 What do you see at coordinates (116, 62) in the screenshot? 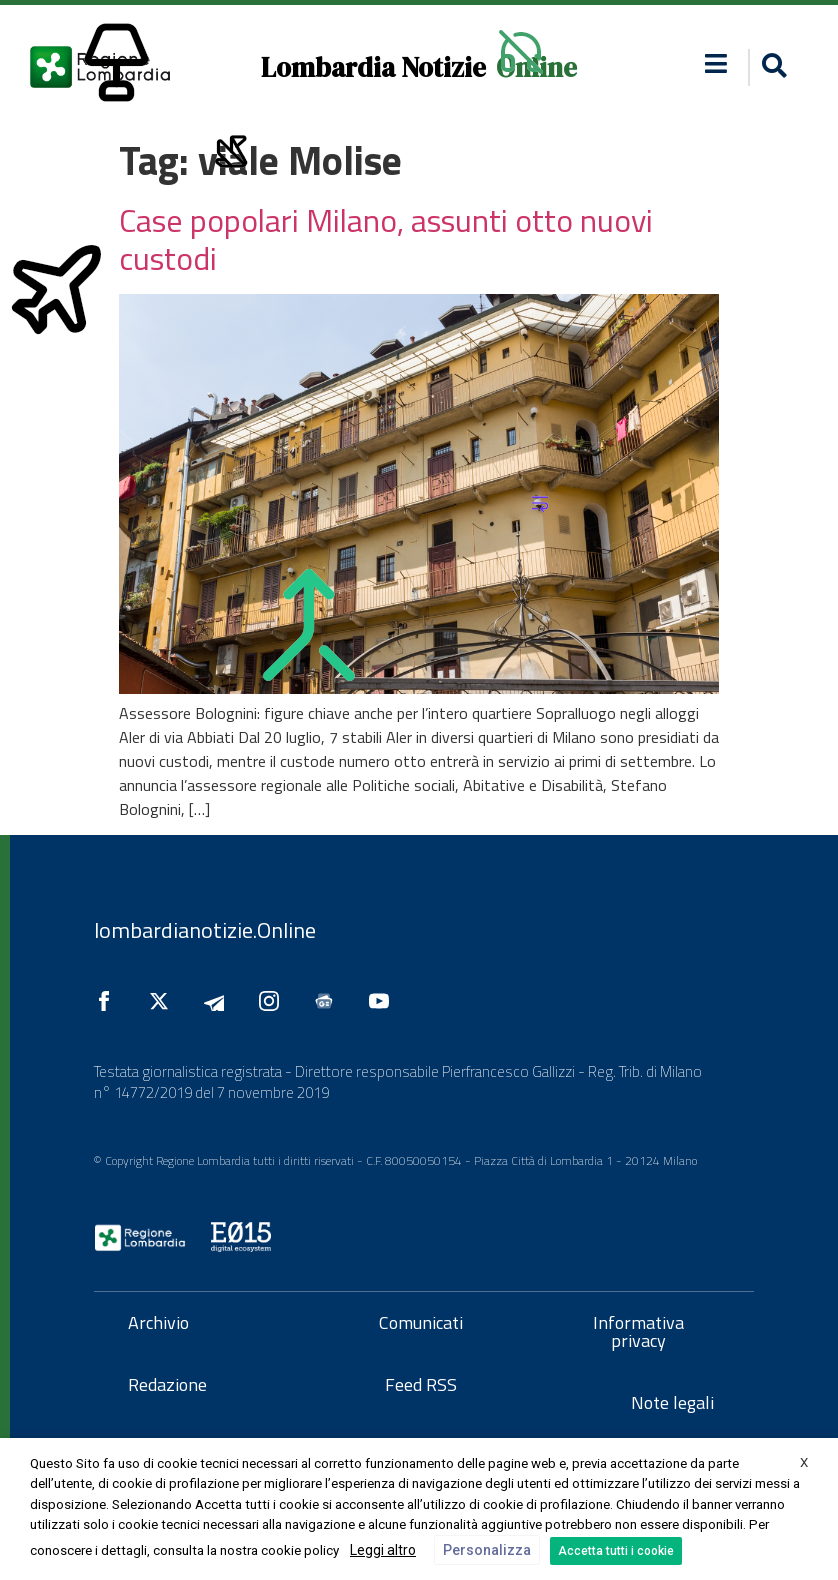
I see `toggle desk lamp or lighting` at bounding box center [116, 62].